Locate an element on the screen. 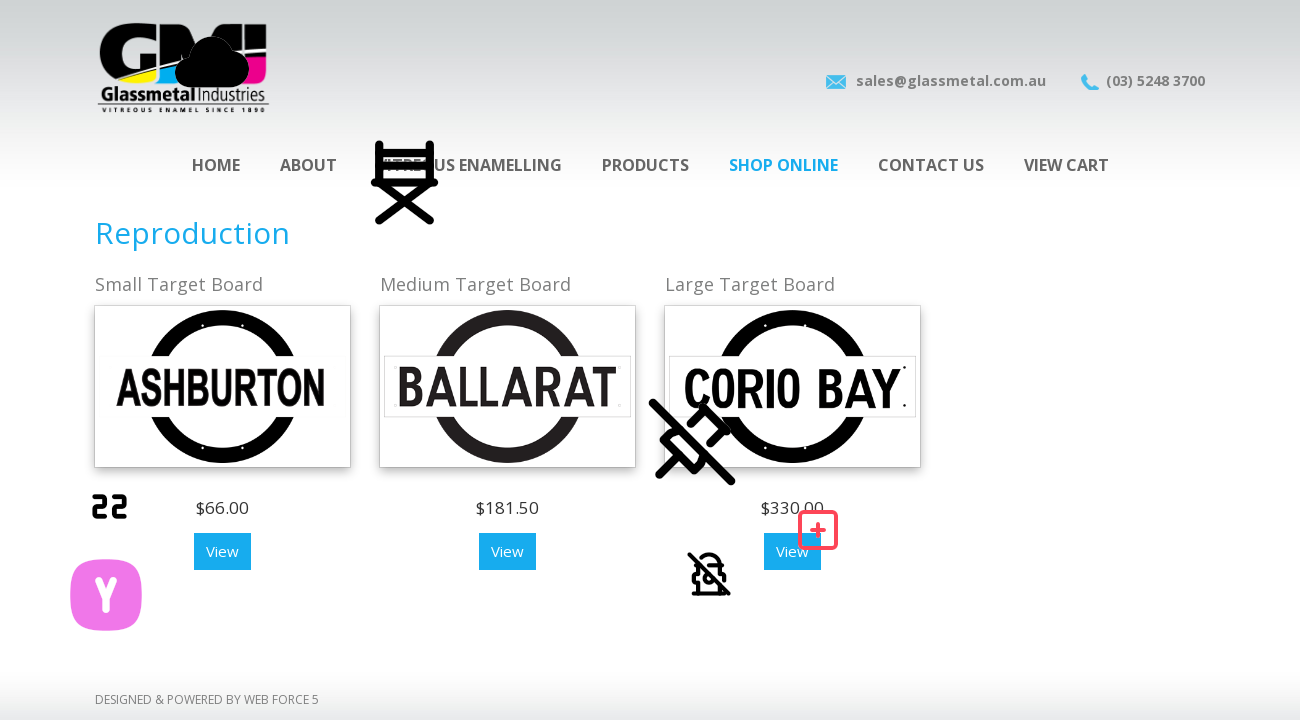  unpin this item is located at coordinates (692, 442).